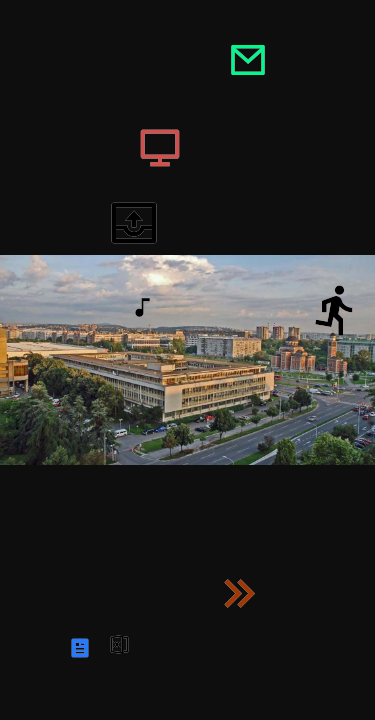 The height and width of the screenshot is (720, 375). What do you see at coordinates (141, 307) in the screenshot?
I see `access music library or player` at bounding box center [141, 307].